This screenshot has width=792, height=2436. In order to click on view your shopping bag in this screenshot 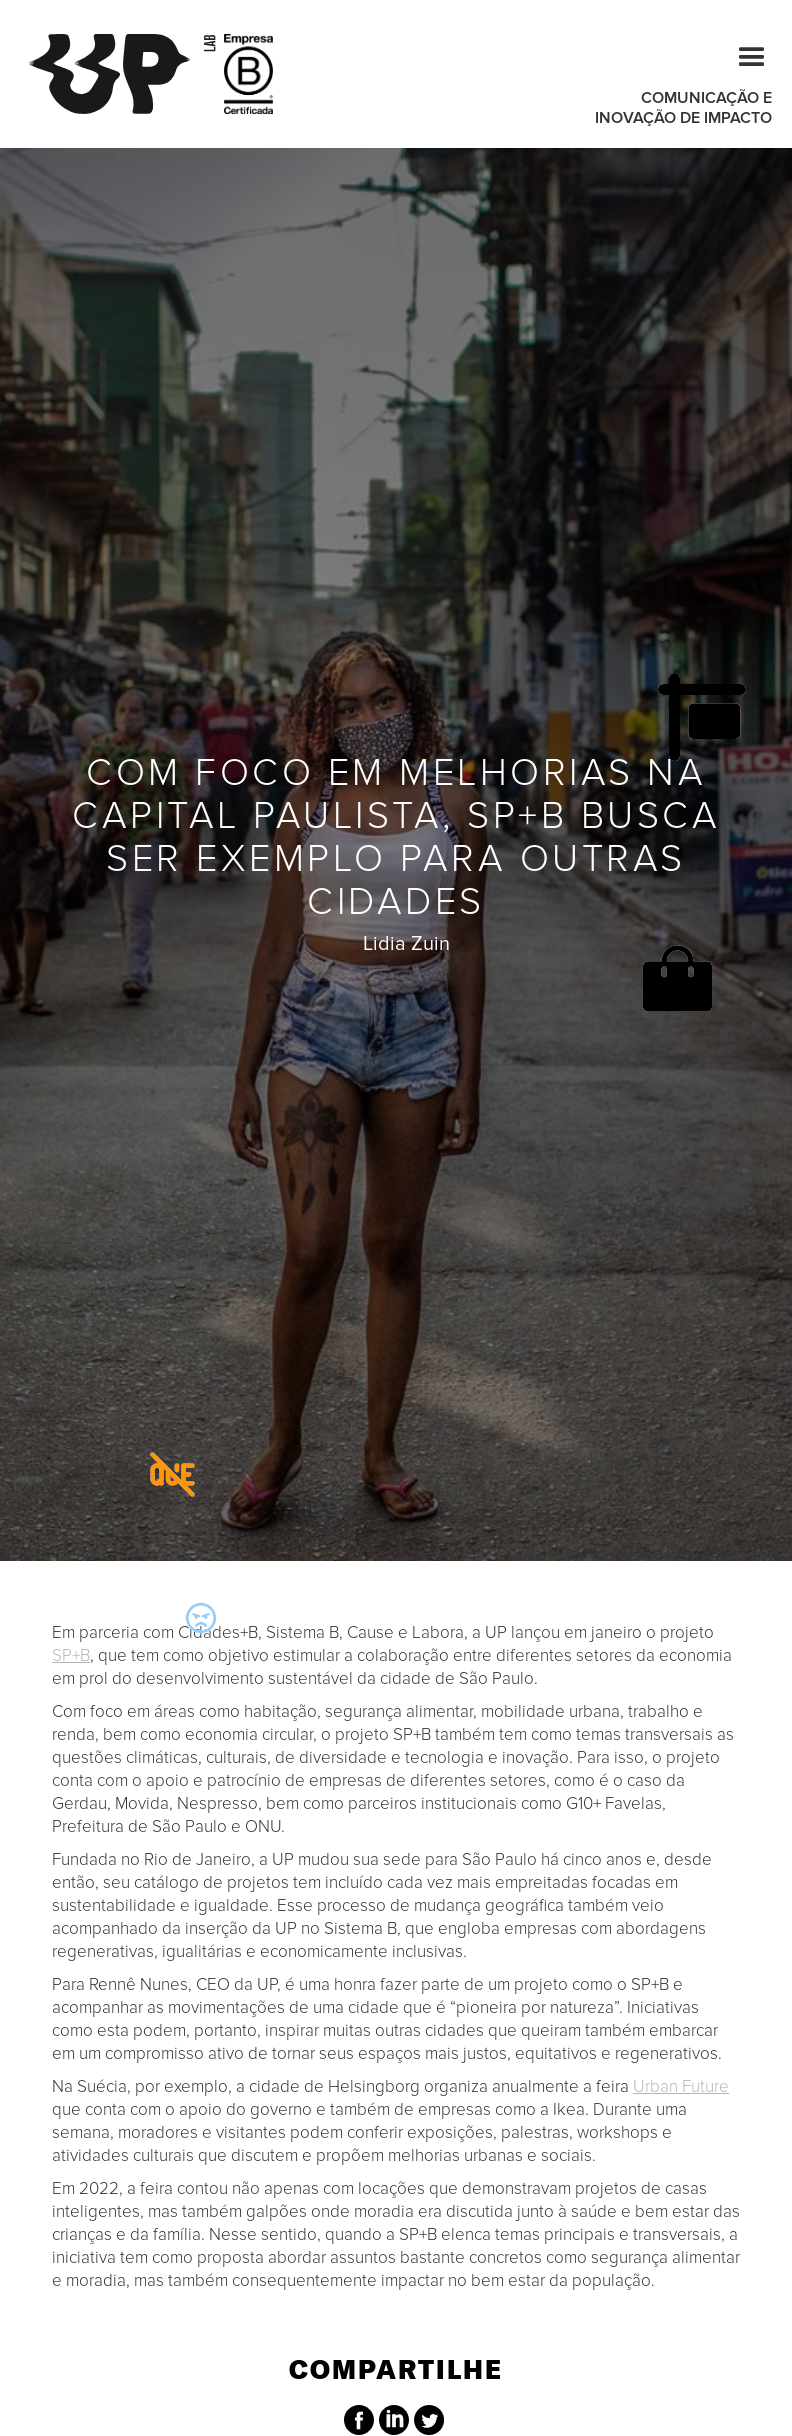, I will do `click(677, 982)`.